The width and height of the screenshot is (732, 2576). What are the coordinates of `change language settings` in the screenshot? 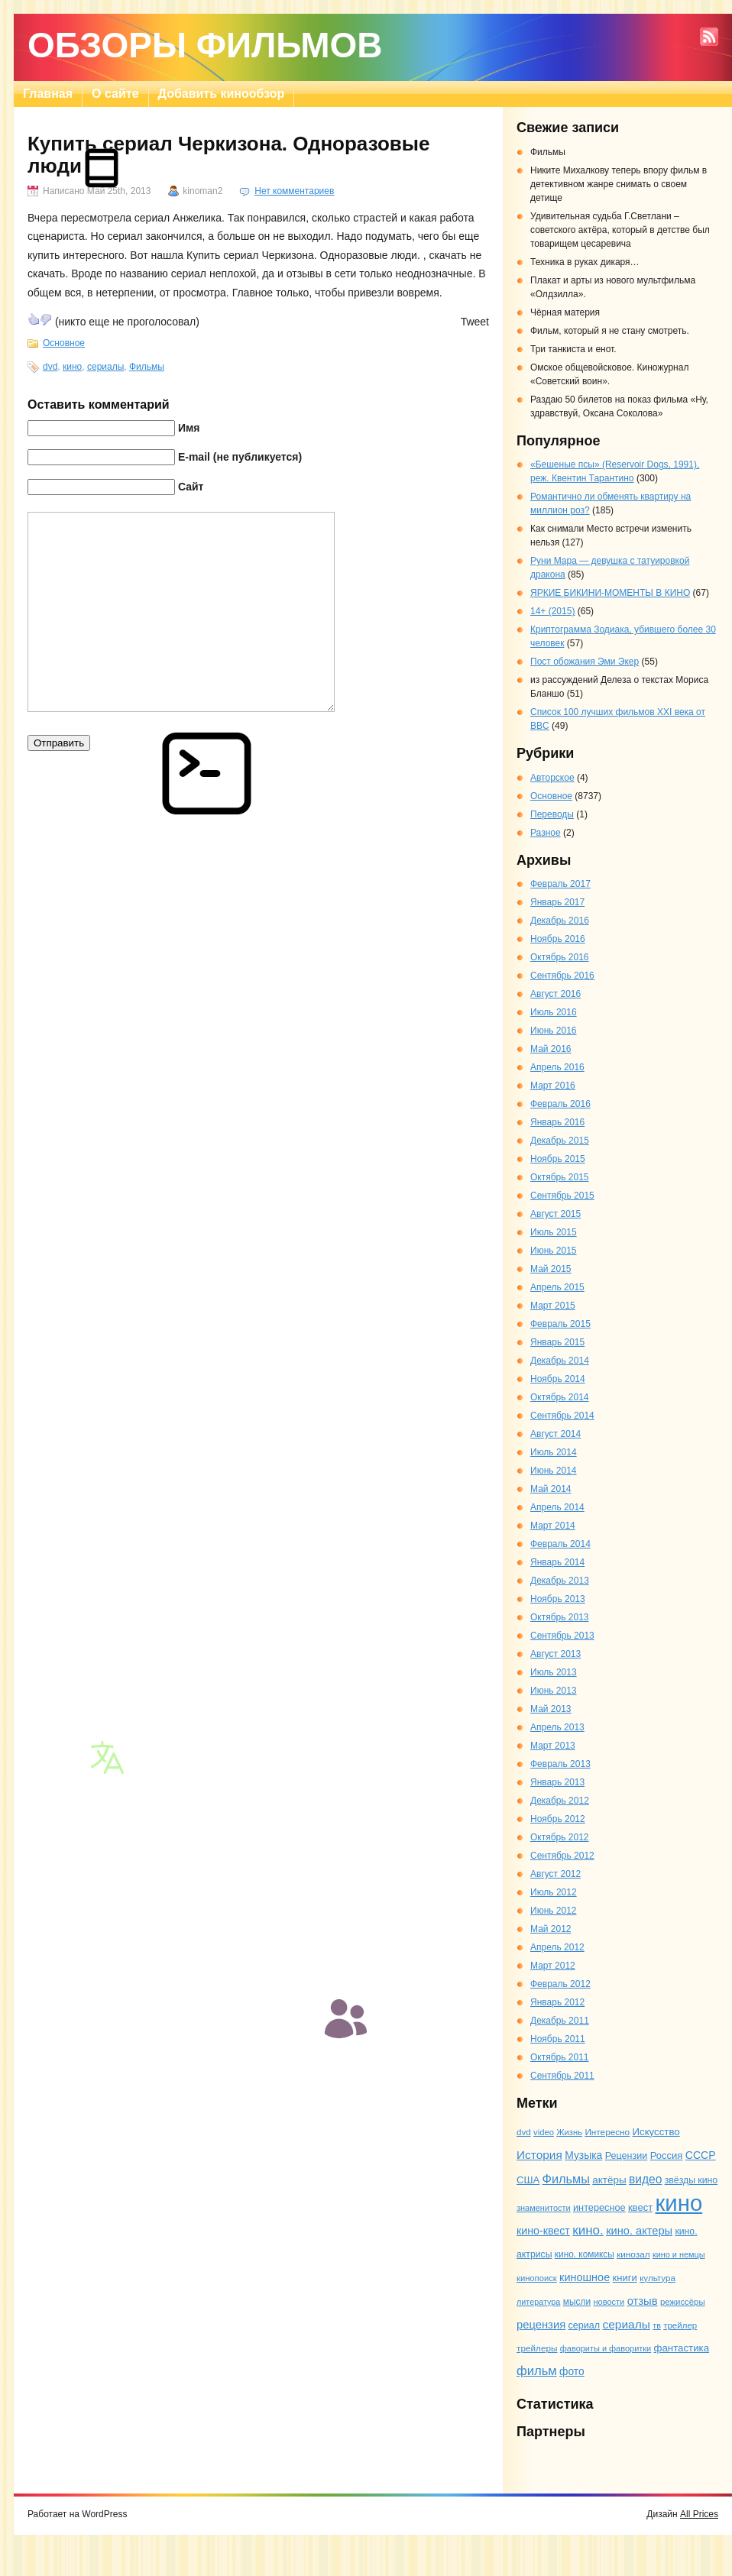 It's located at (107, 1757).